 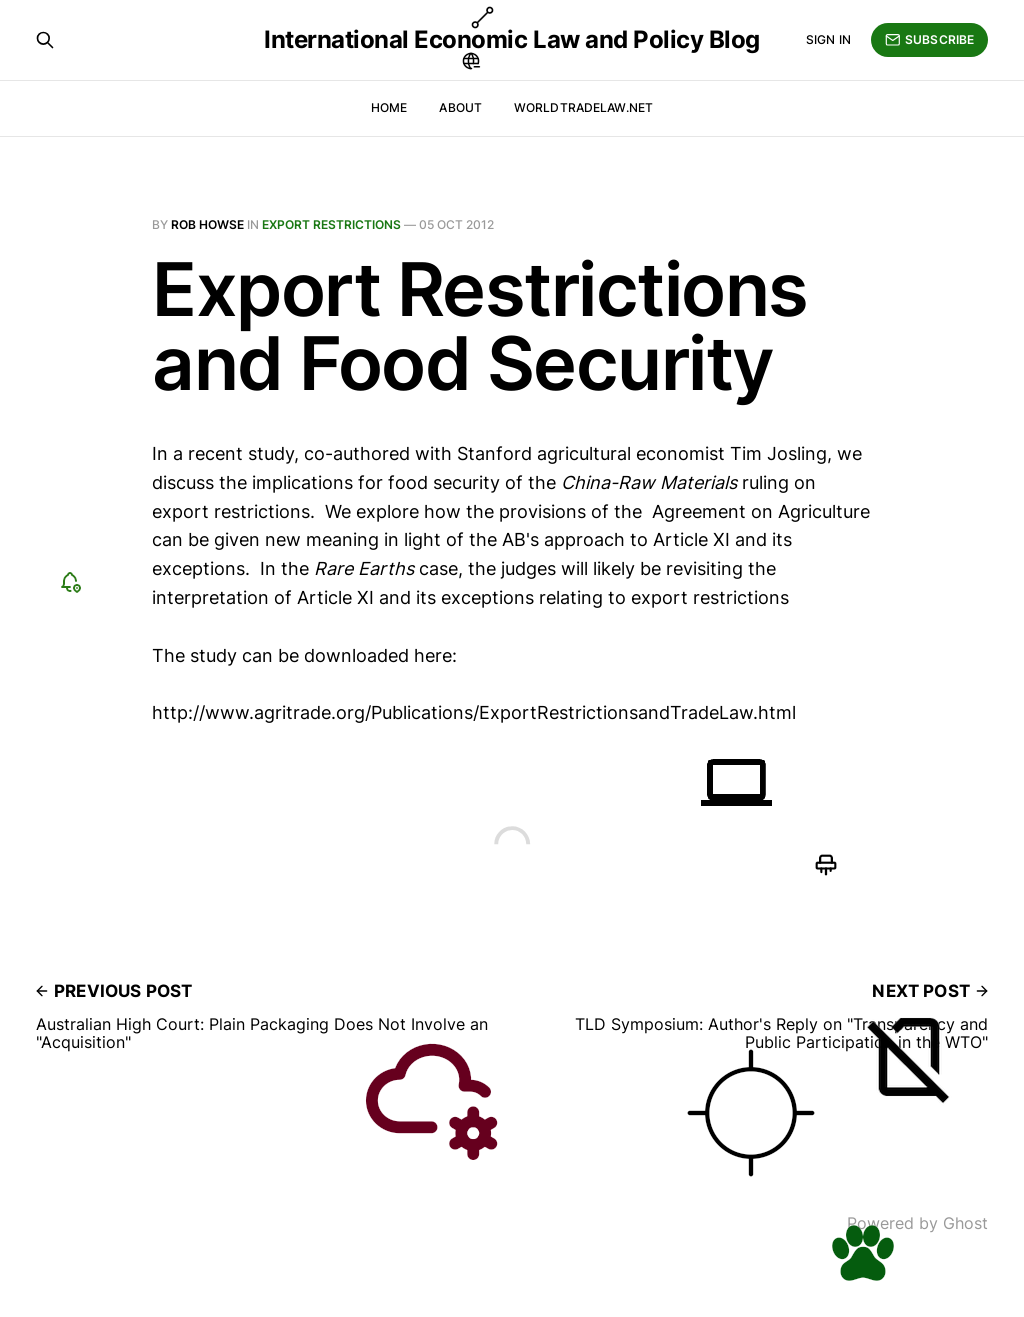 What do you see at coordinates (471, 61) in the screenshot?
I see `remove a website from your list` at bounding box center [471, 61].